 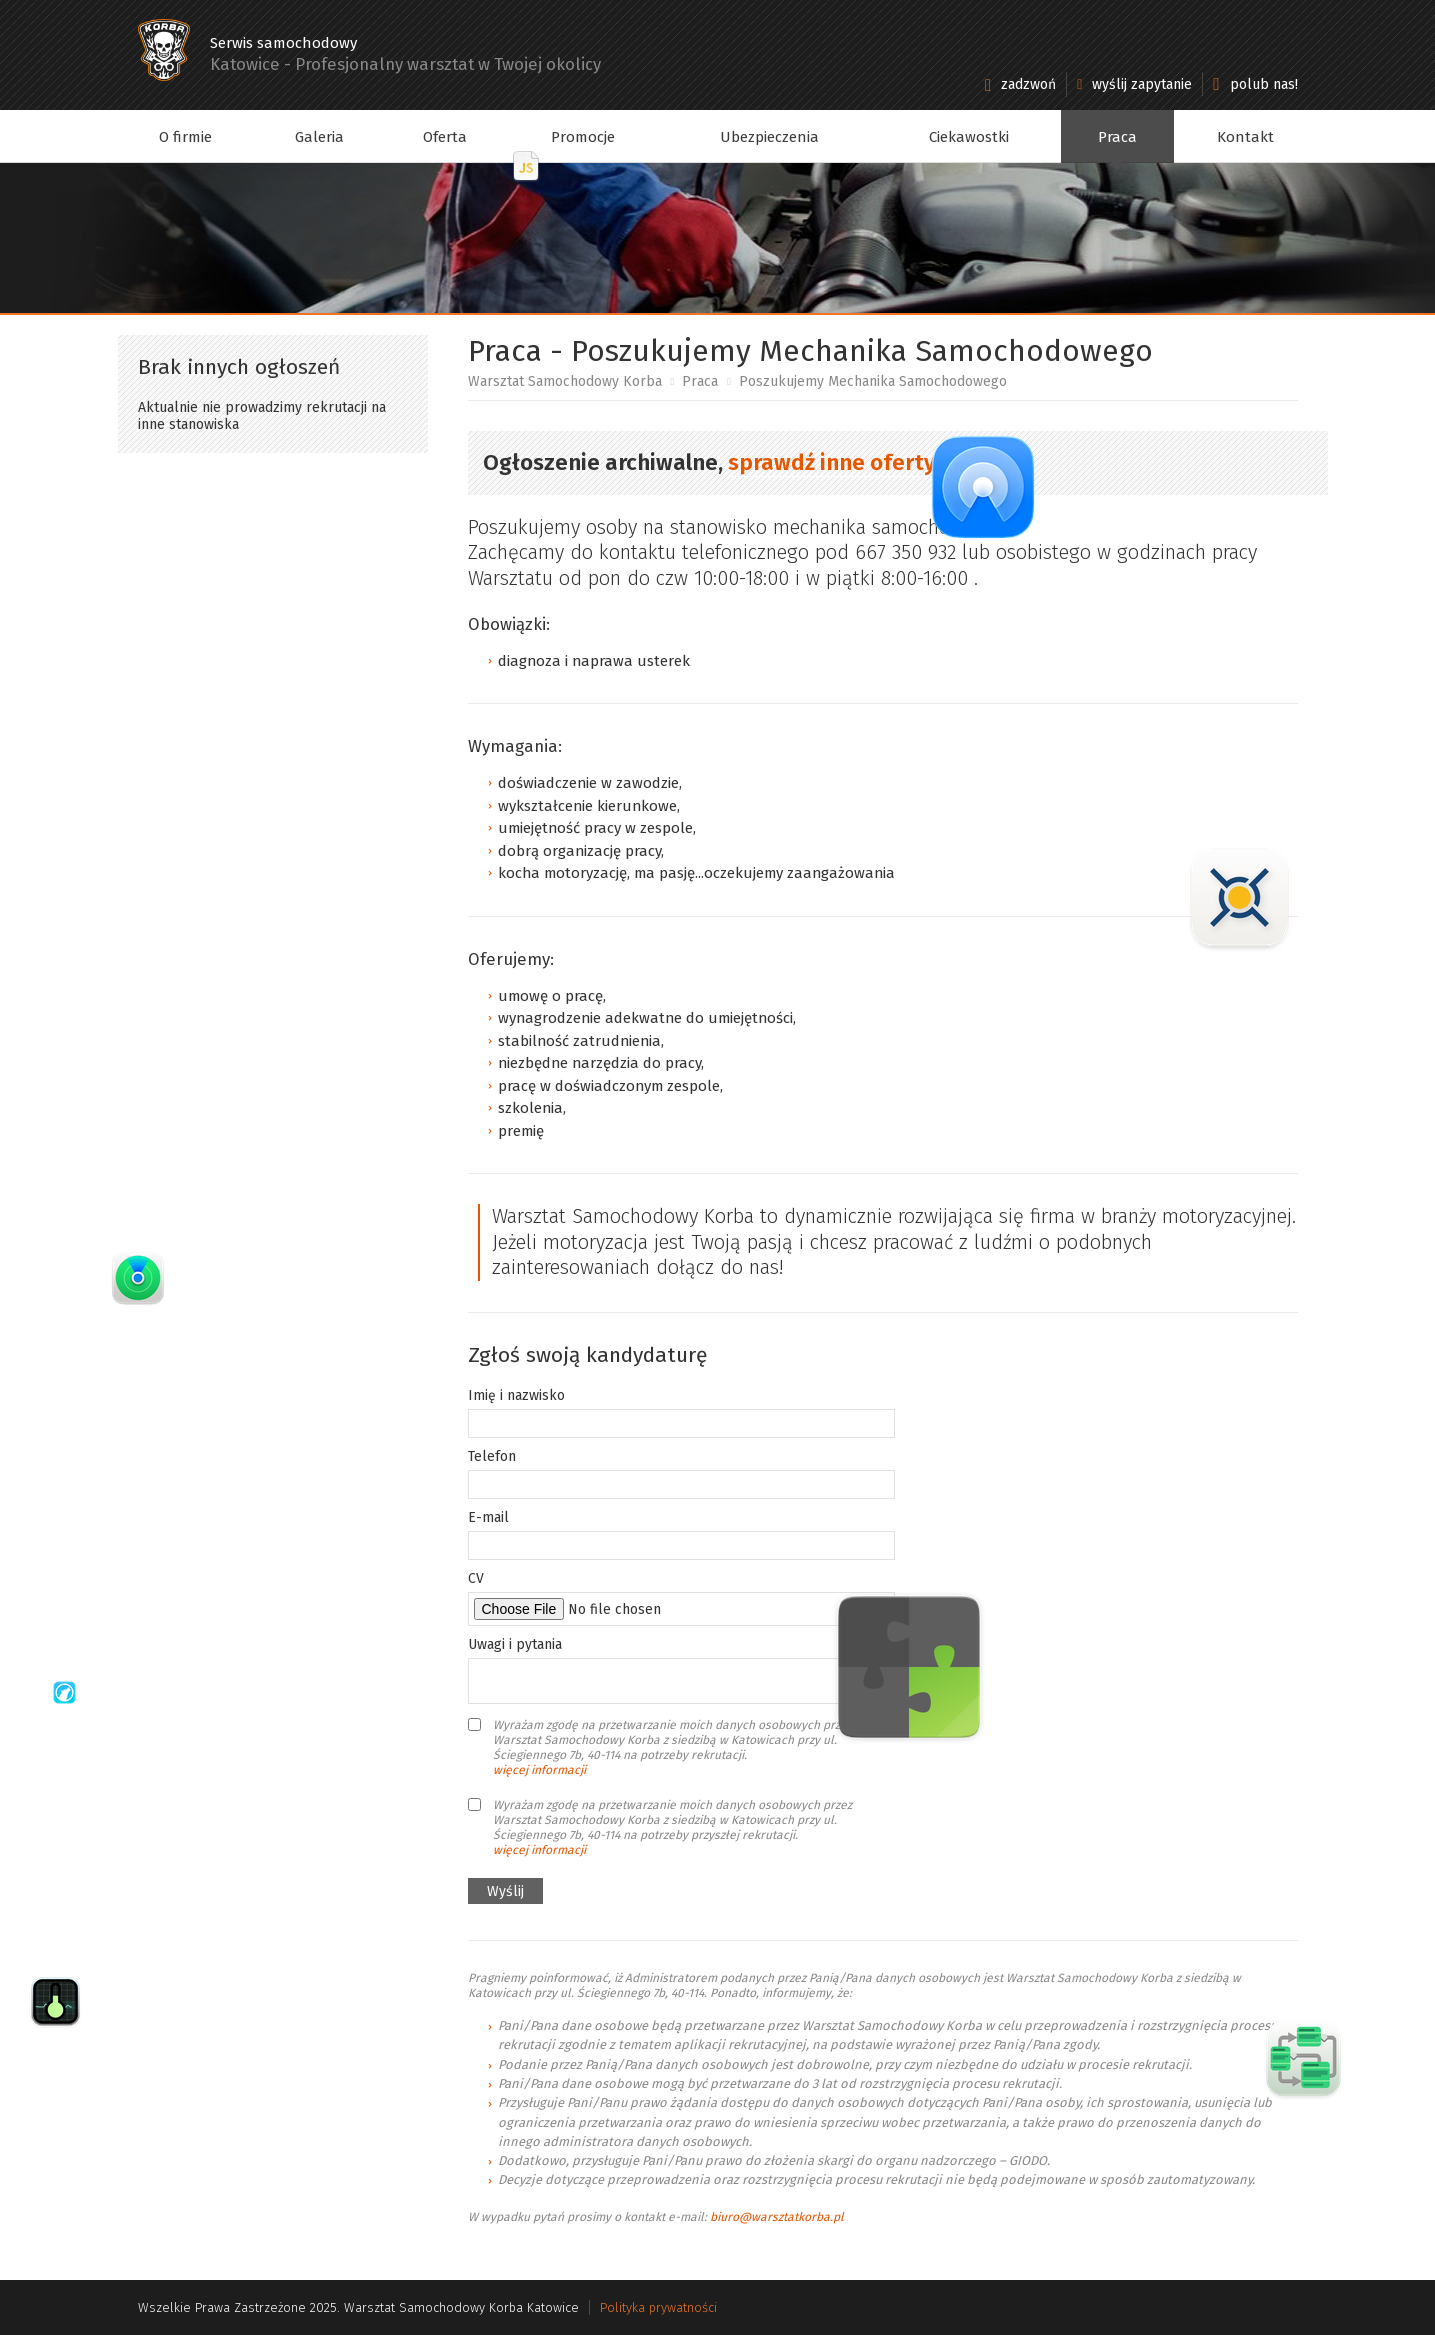 I want to click on open gaphor modeling application, so click(x=1303, y=2058).